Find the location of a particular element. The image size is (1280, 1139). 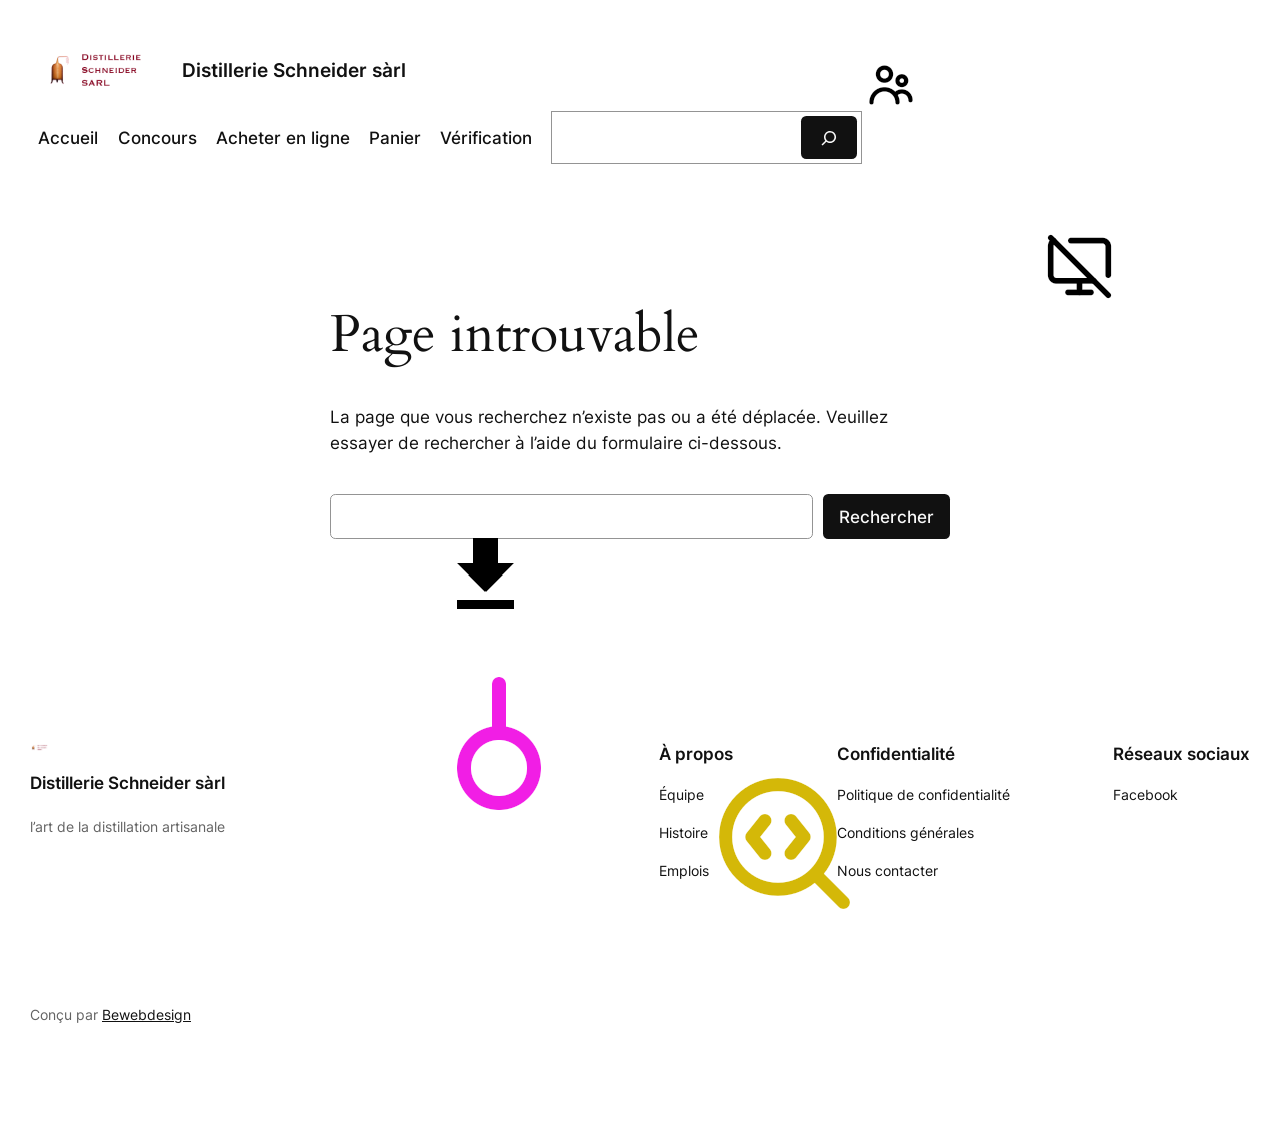

select neutrois gender identity is located at coordinates (499, 747).